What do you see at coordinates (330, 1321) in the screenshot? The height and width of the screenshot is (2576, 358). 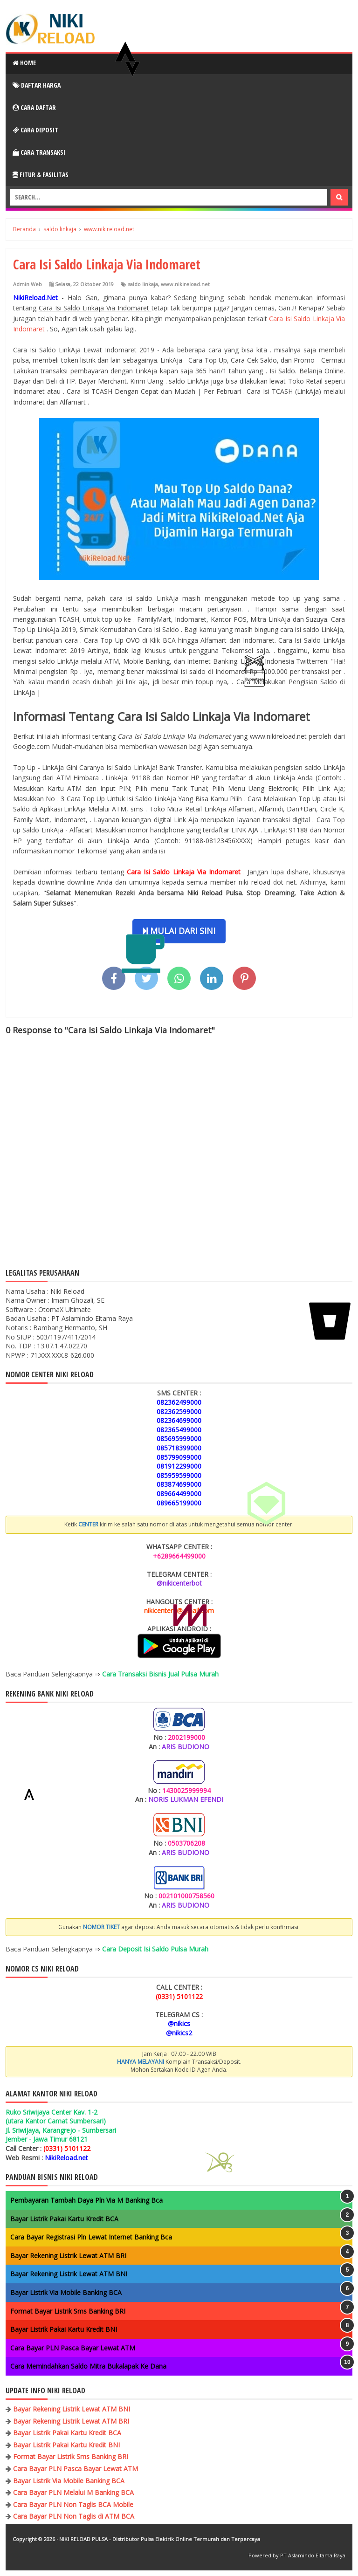 I see `open Bitbucket repository` at bounding box center [330, 1321].